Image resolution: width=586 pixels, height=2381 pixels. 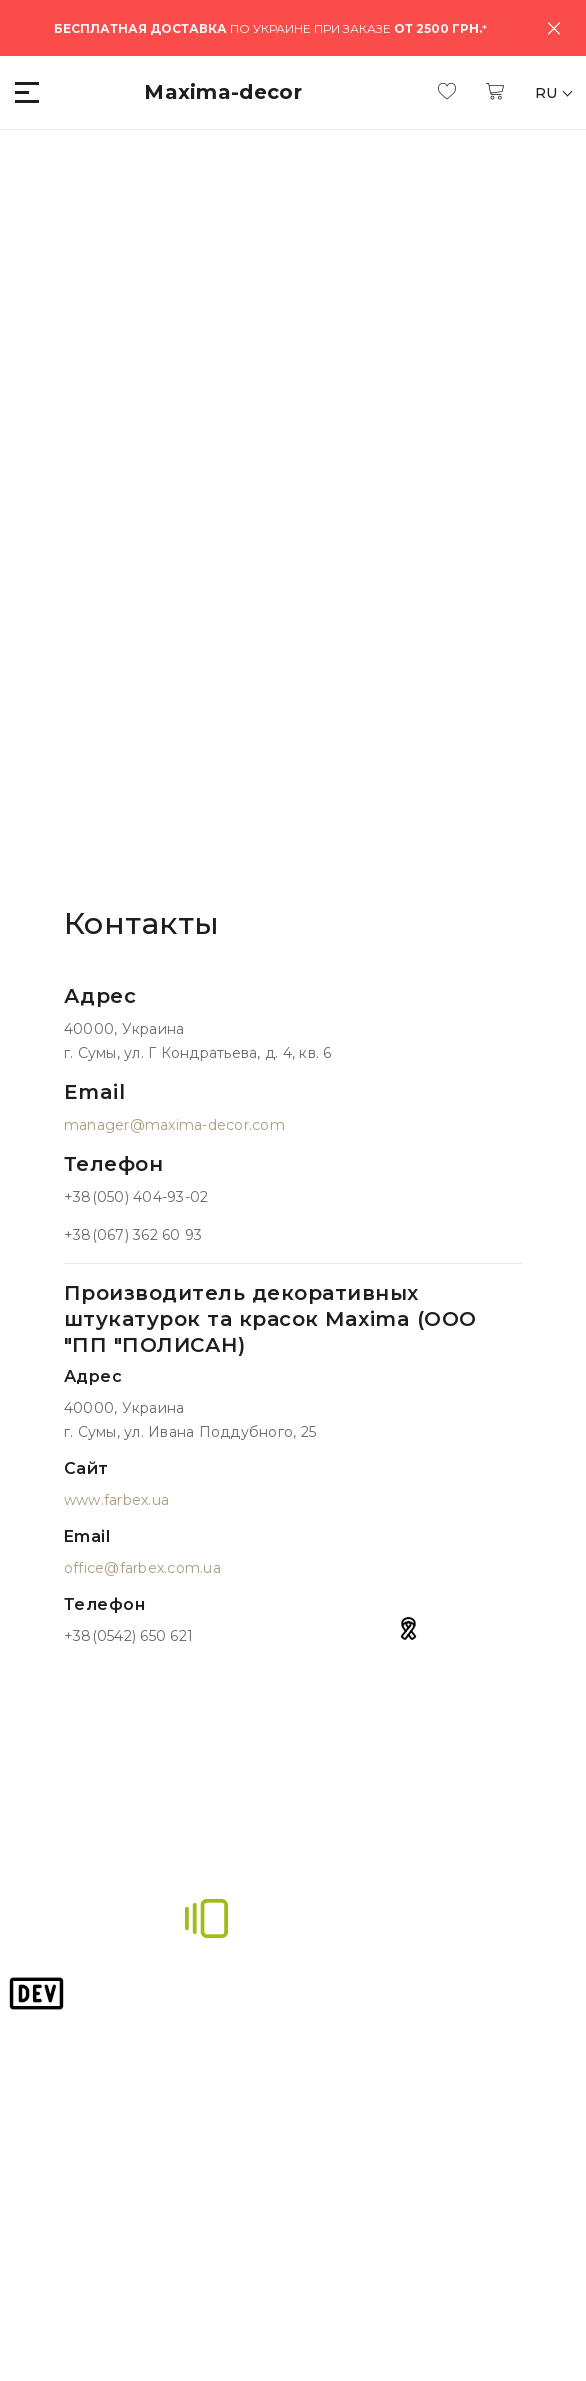 What do you see at coordinates (408, 1628) in the screenshot?
I see `awareness ribbon symbol for a cause or campaign` at bounding box center [408, 1628].